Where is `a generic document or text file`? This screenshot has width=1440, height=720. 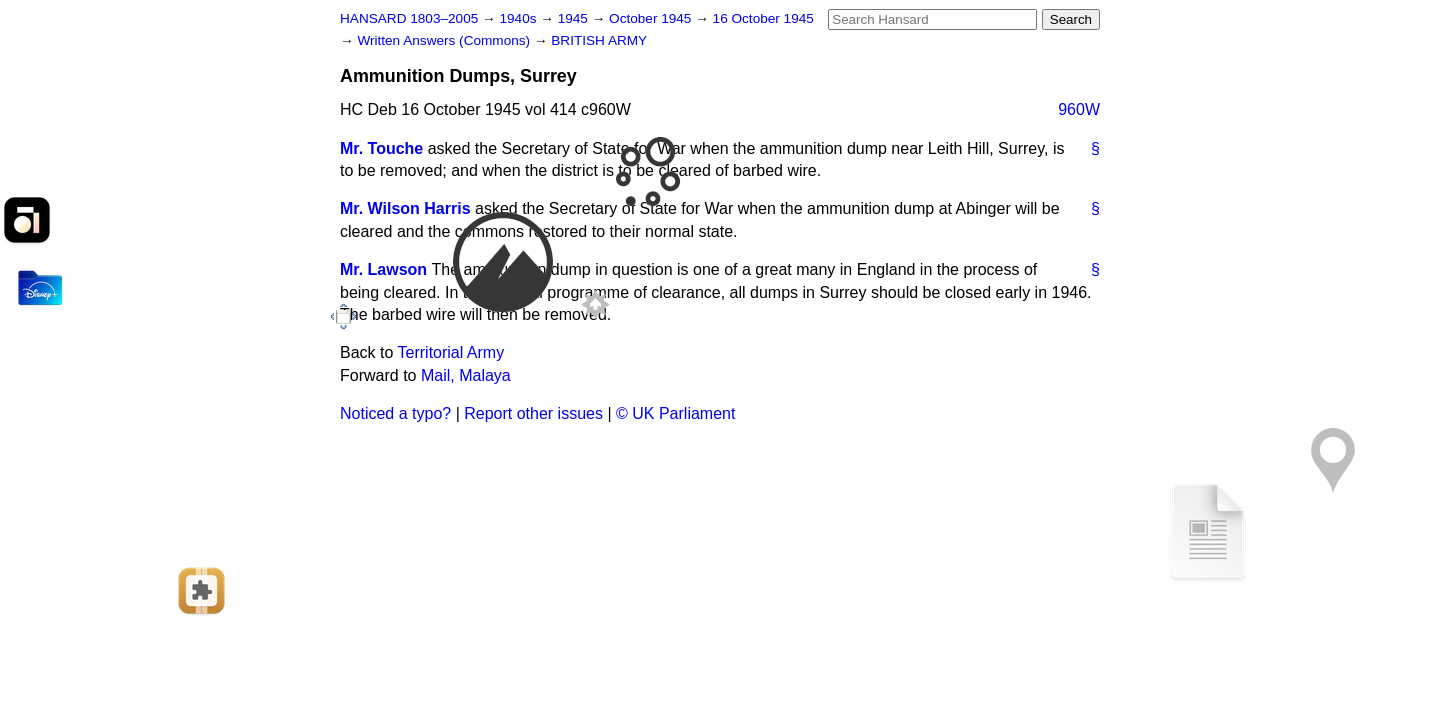
a generic document or text file is located at coordinates (1208, 533).